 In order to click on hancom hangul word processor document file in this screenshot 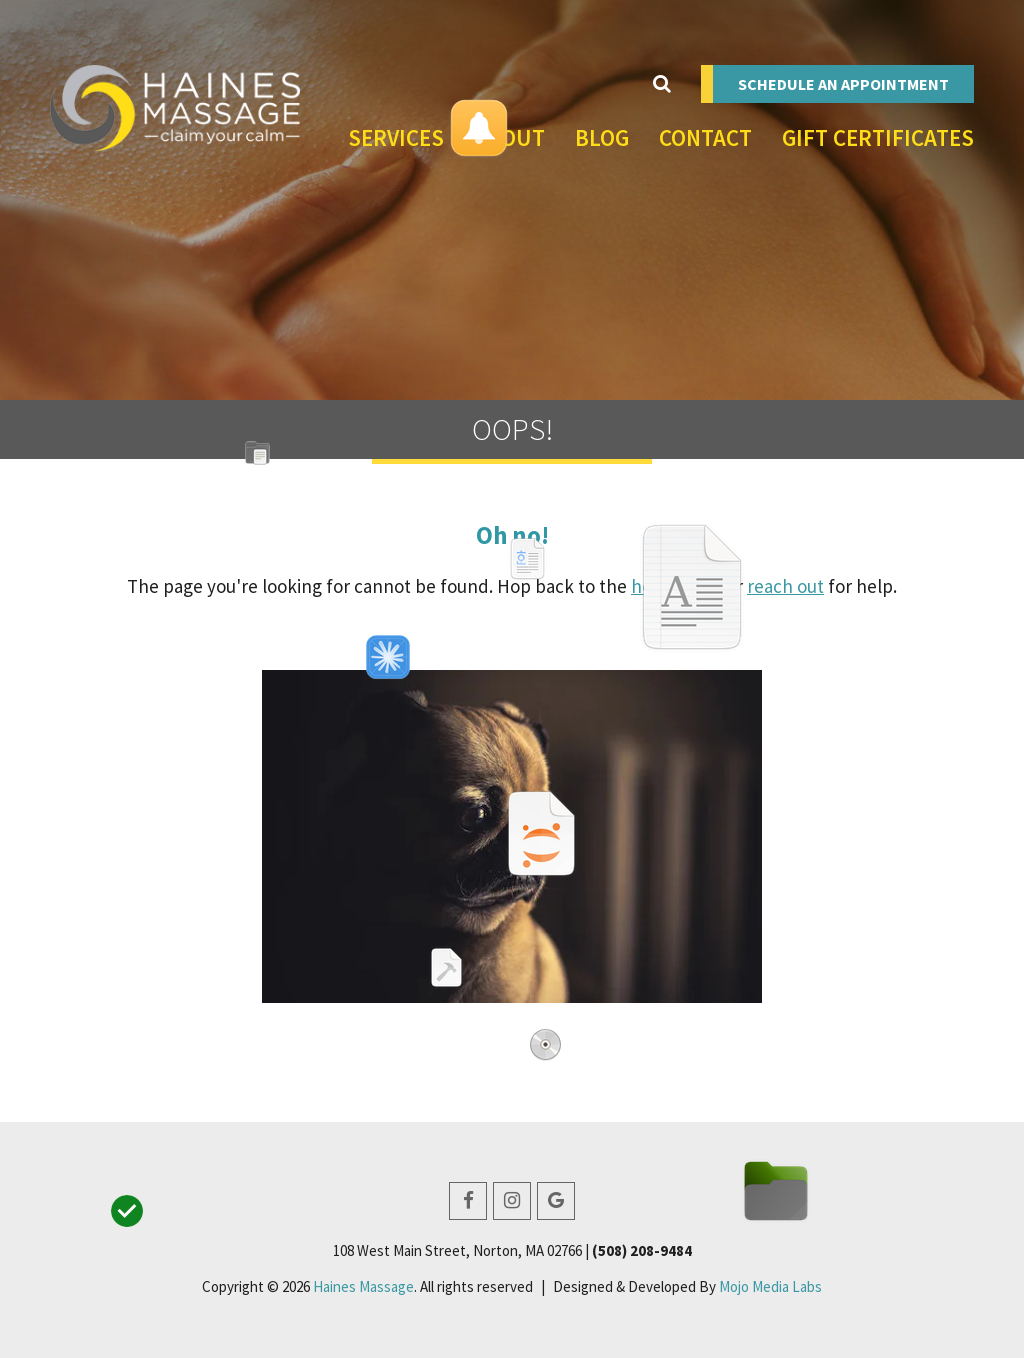, I will do `click(527, 558)`.